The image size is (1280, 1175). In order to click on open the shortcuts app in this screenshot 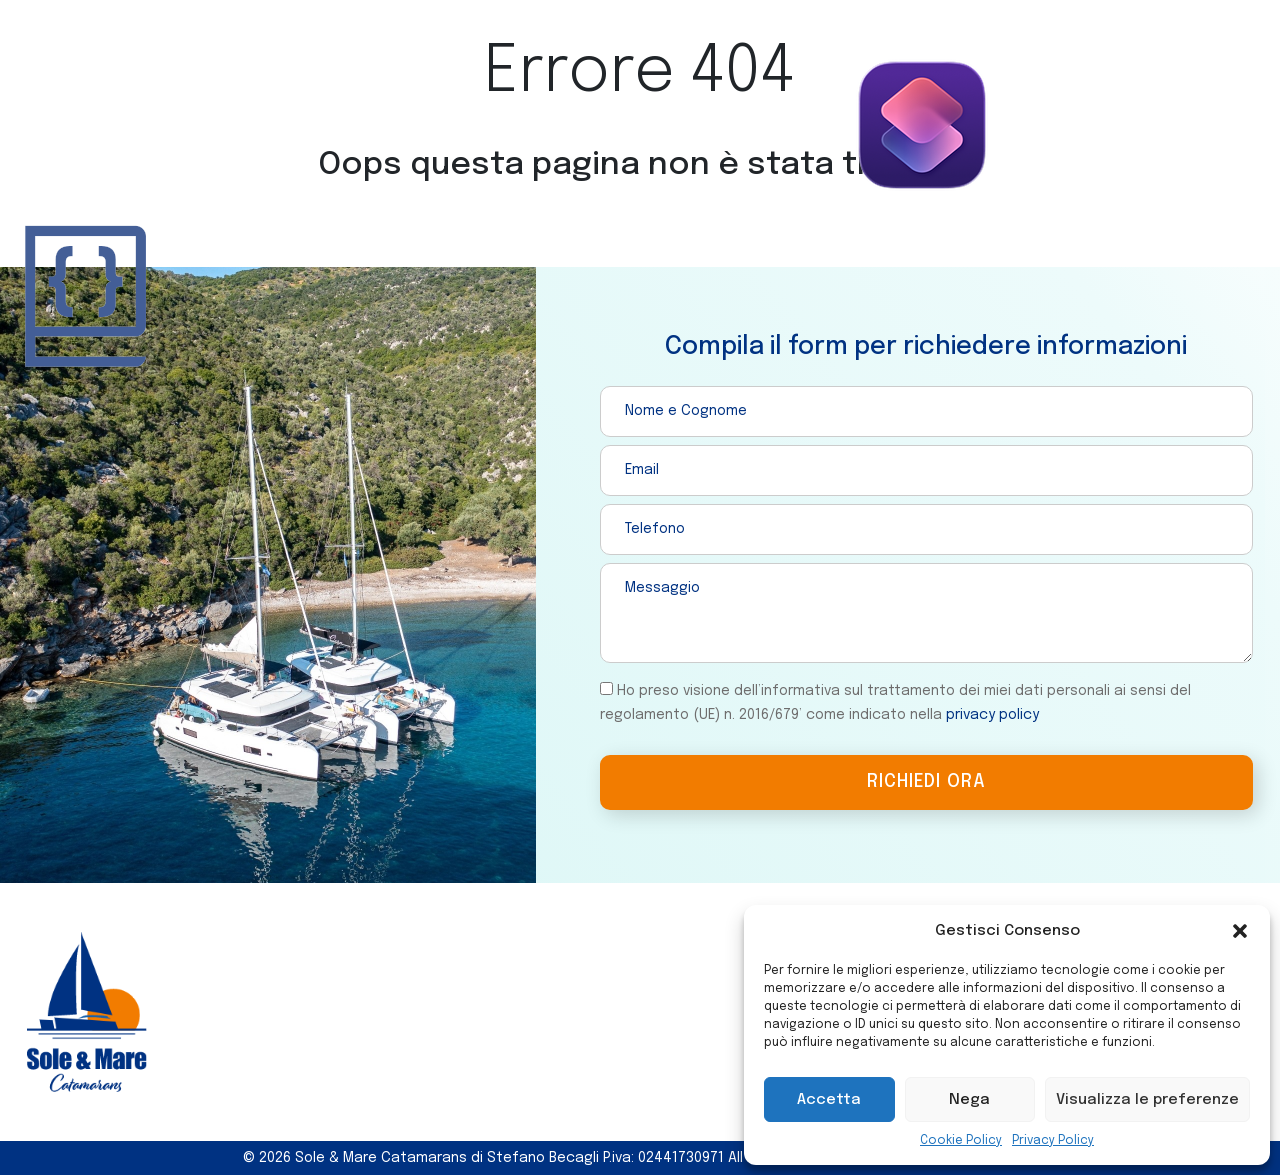, I will do `click(922, 125)`.